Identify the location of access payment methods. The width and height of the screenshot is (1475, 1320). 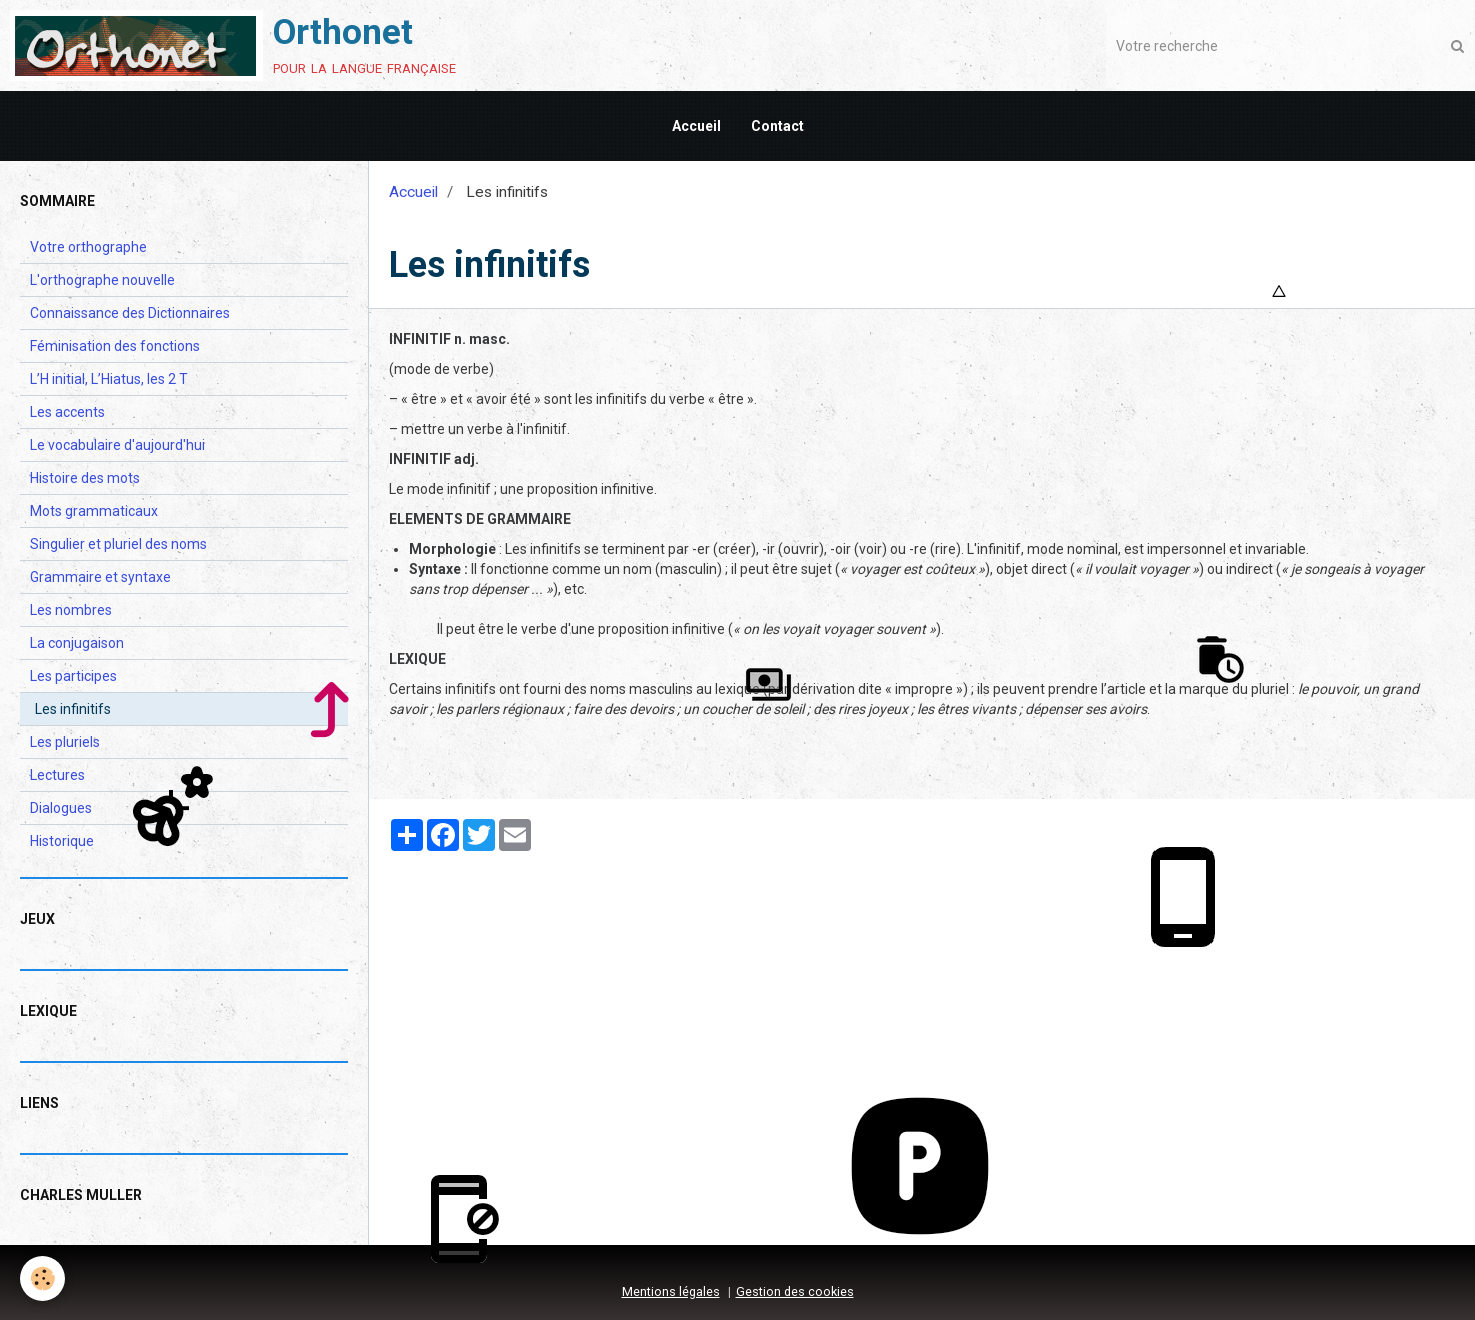
(768, 684).